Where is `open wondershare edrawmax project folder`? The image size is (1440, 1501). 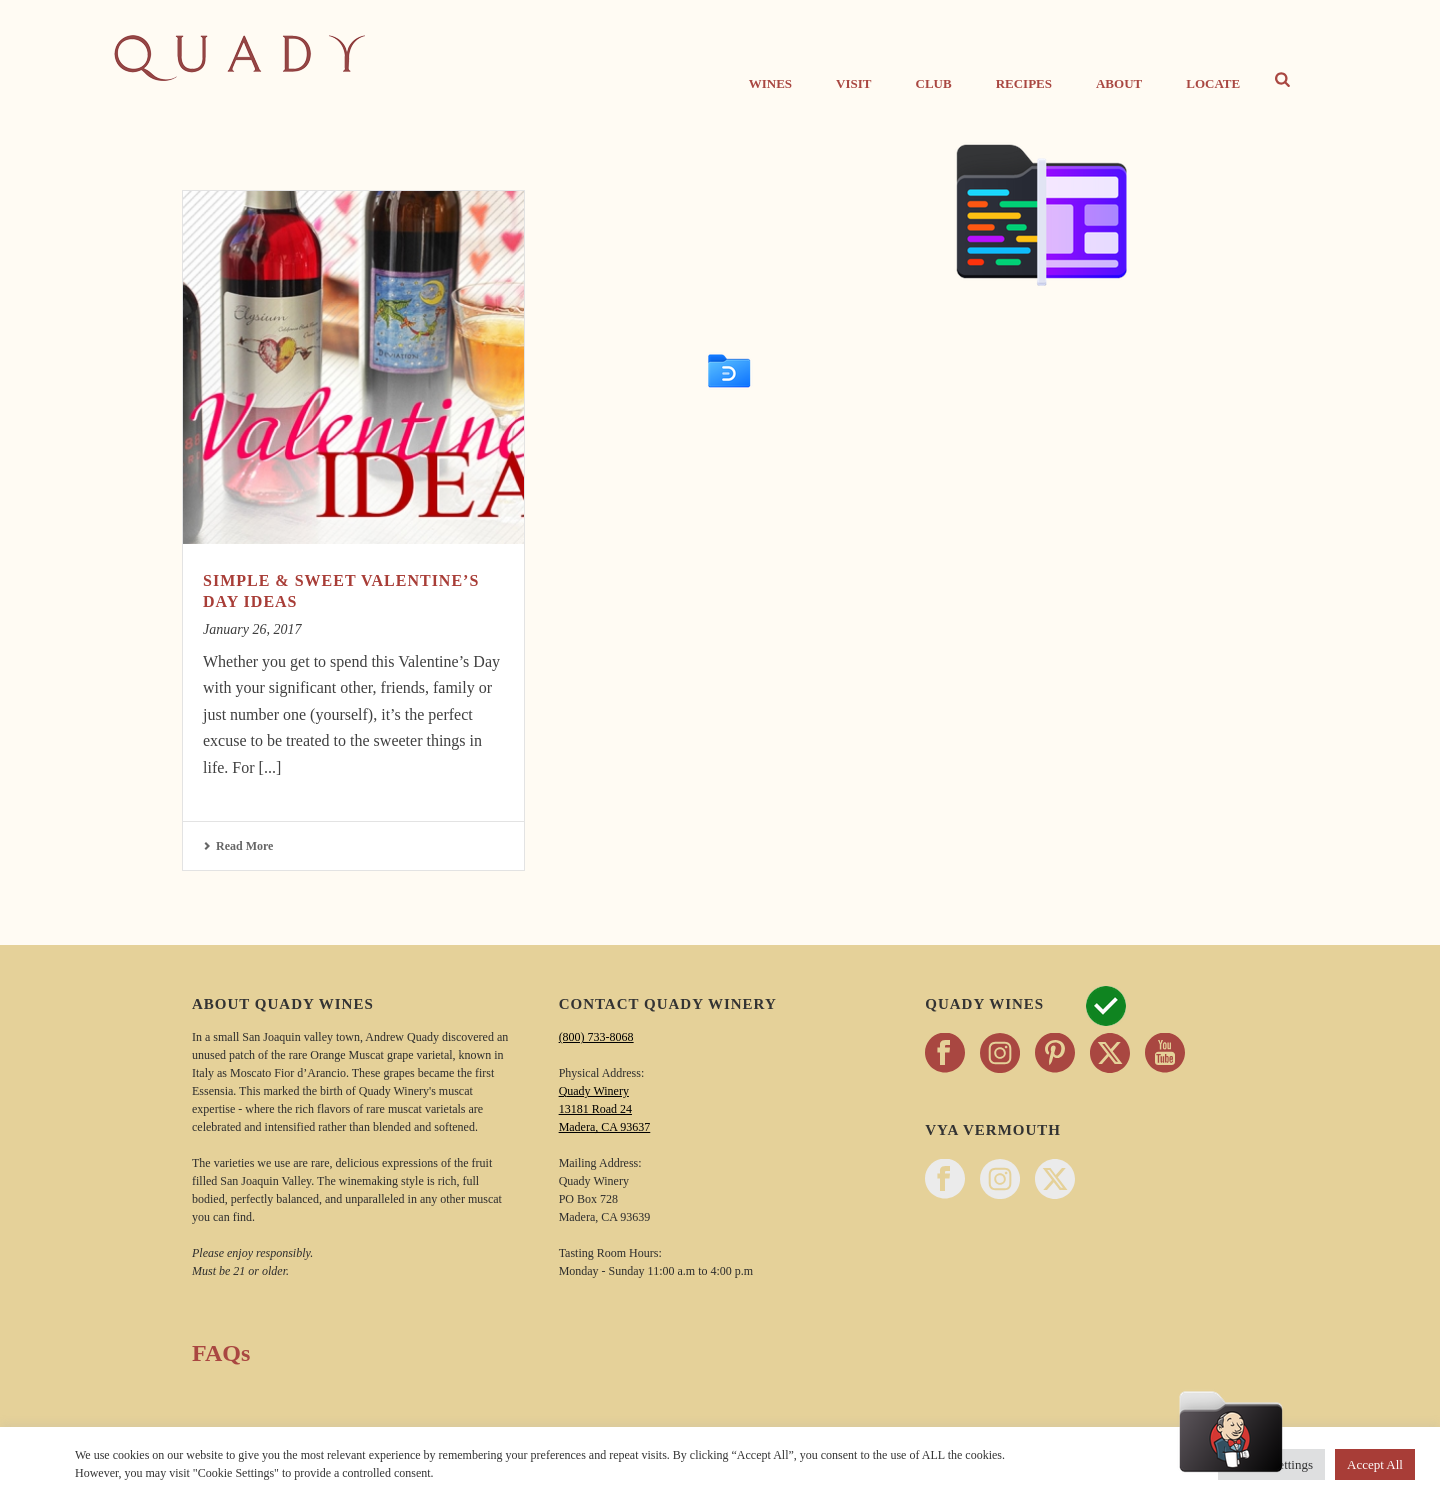 open wondershare edrawmax project folder is located at coordinates (729, 372).